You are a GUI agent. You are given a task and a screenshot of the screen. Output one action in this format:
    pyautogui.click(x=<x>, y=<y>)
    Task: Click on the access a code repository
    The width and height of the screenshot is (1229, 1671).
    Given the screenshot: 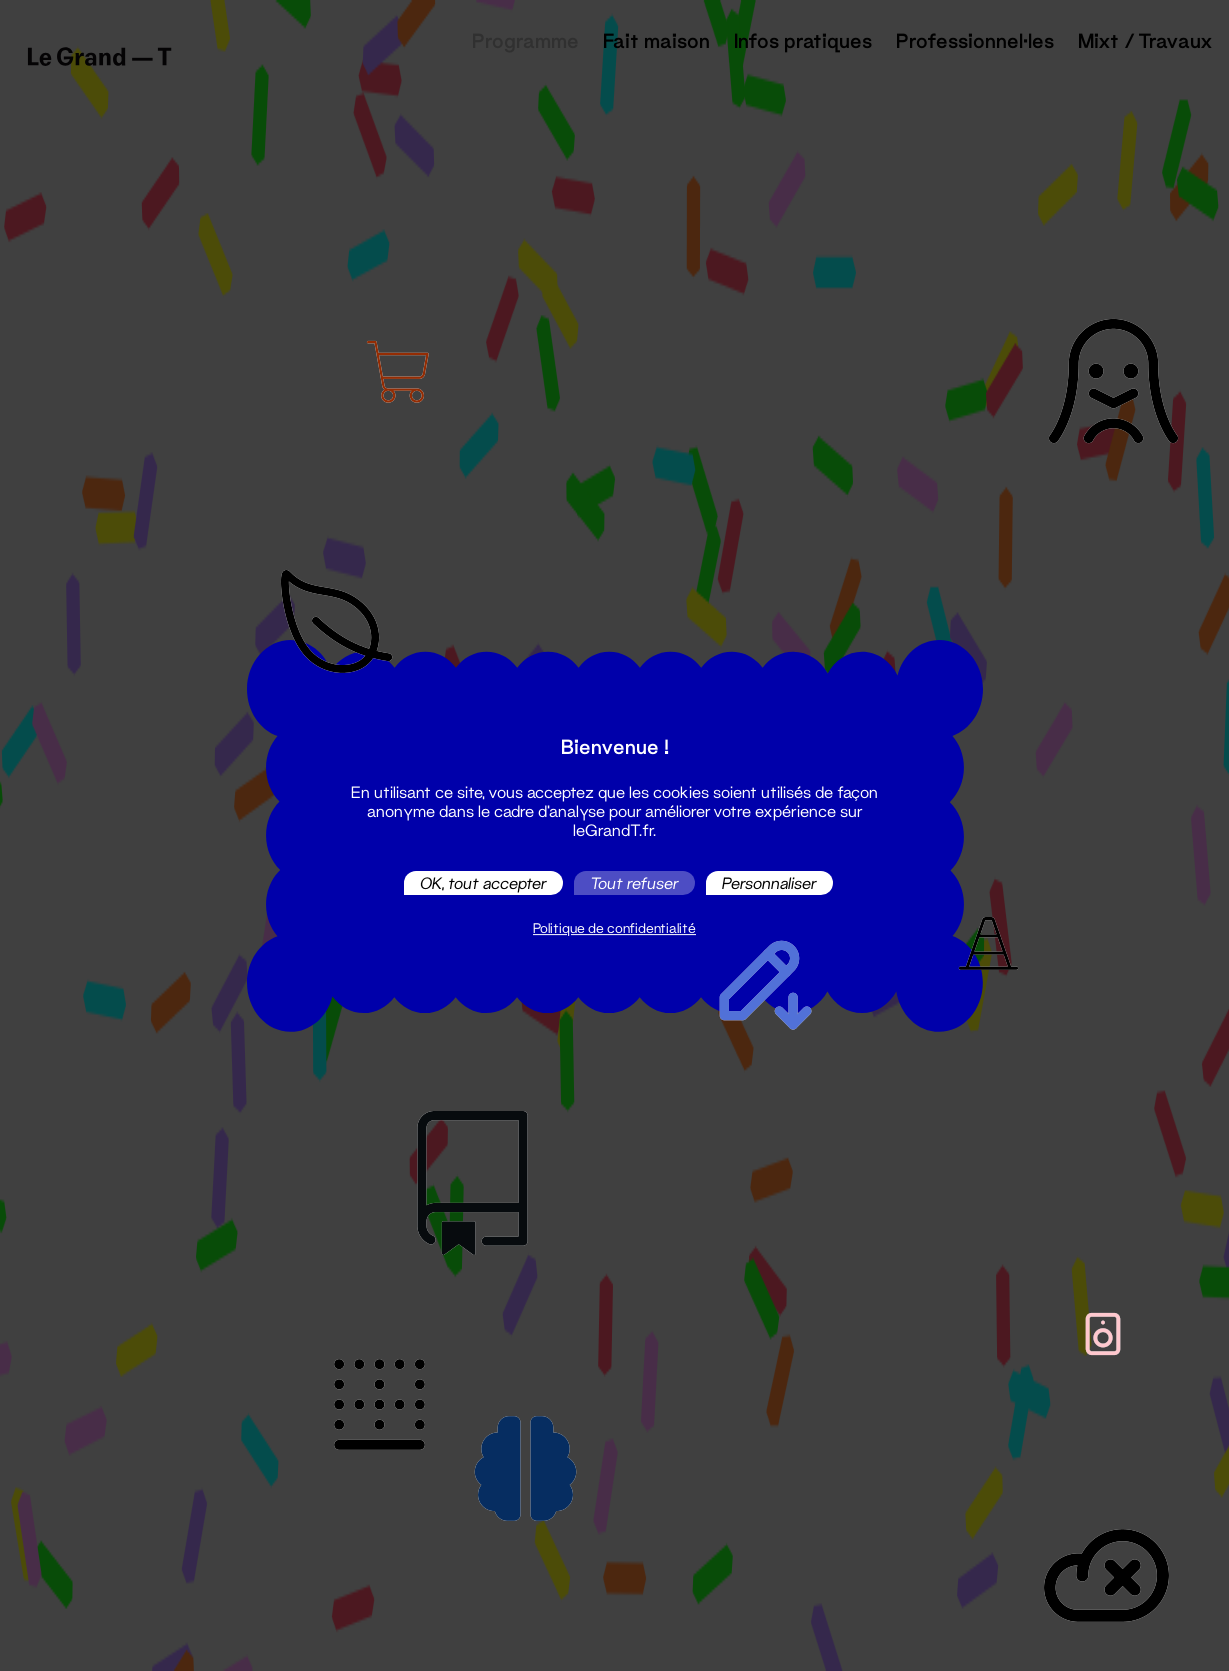 What is the action you would take?
    pyautogui.click(x=472, y=1184)
    